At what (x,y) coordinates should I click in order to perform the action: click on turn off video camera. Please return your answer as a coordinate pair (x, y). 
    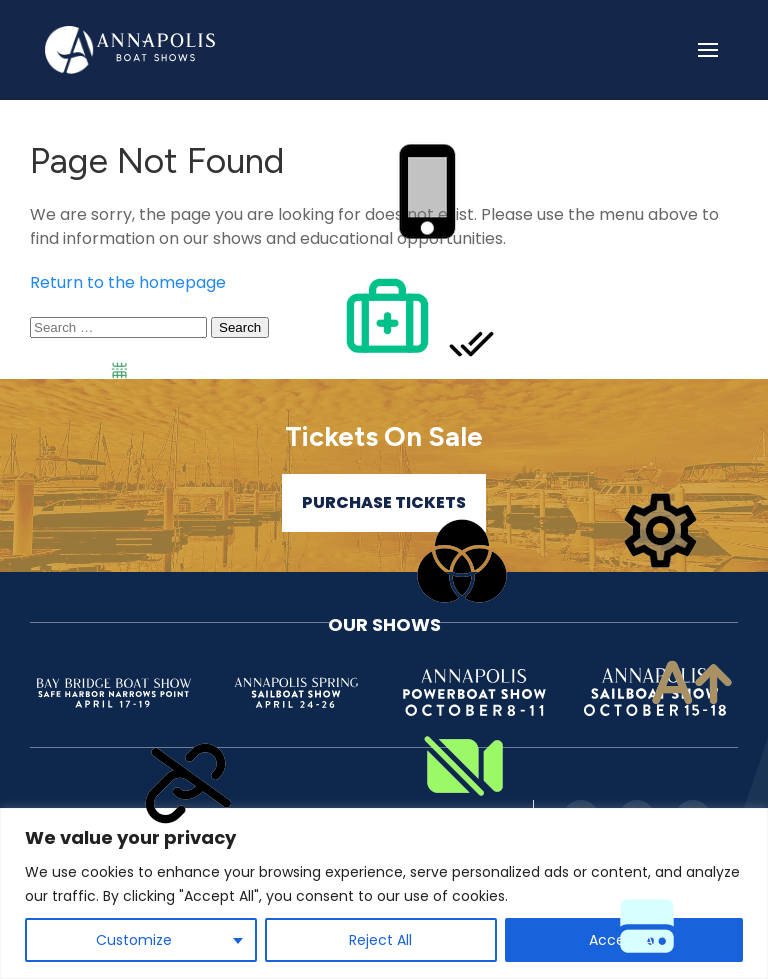
    Looking at the image, I should click on (465, 766).